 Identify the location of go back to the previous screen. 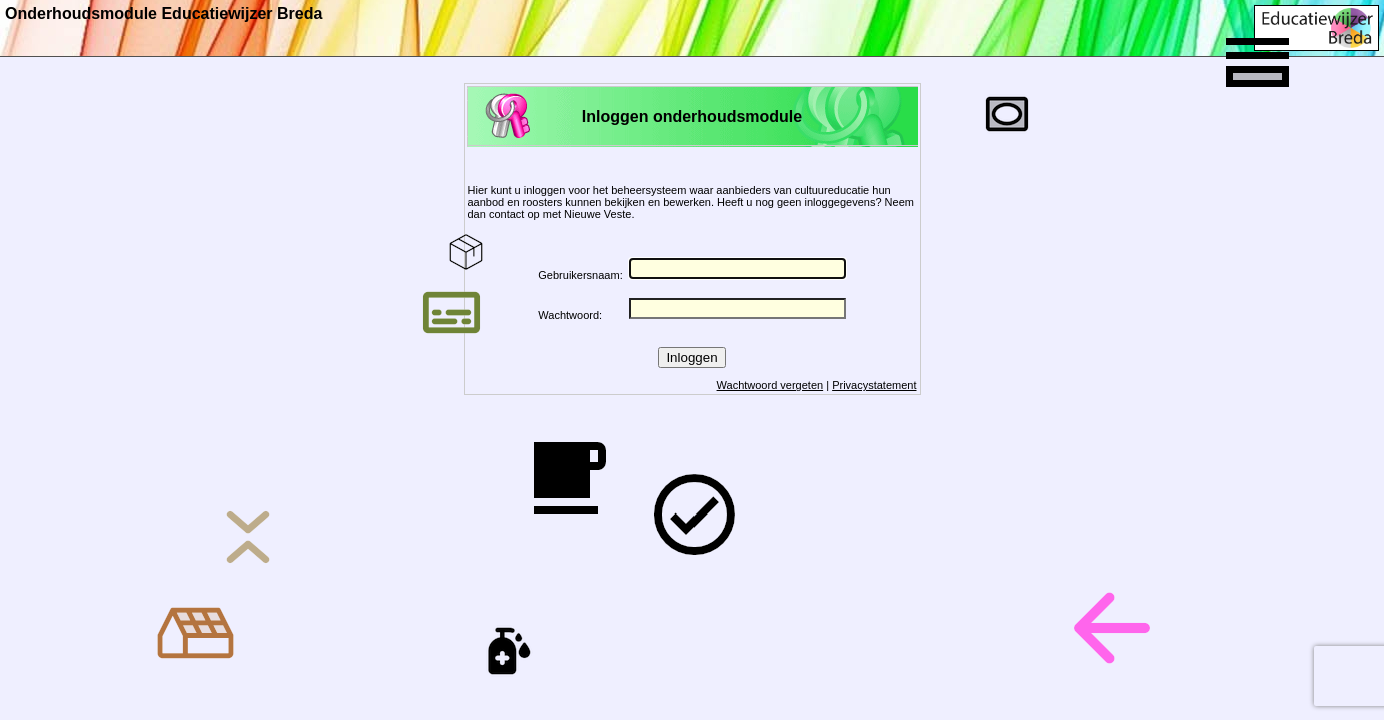
(1112, 628).